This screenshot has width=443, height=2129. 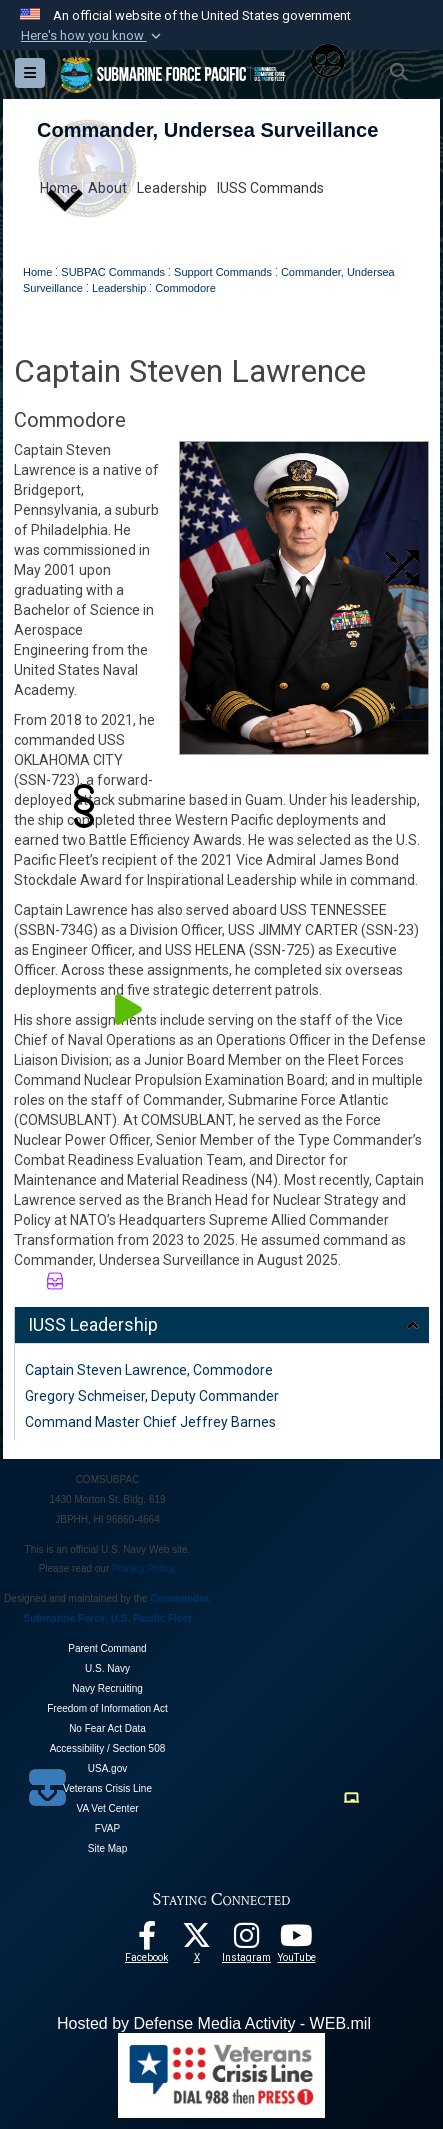 What do you see at coordinates (65, 200) in the screenshot?
I see `expand a dropdown menu` at bounding box center [65, 200].